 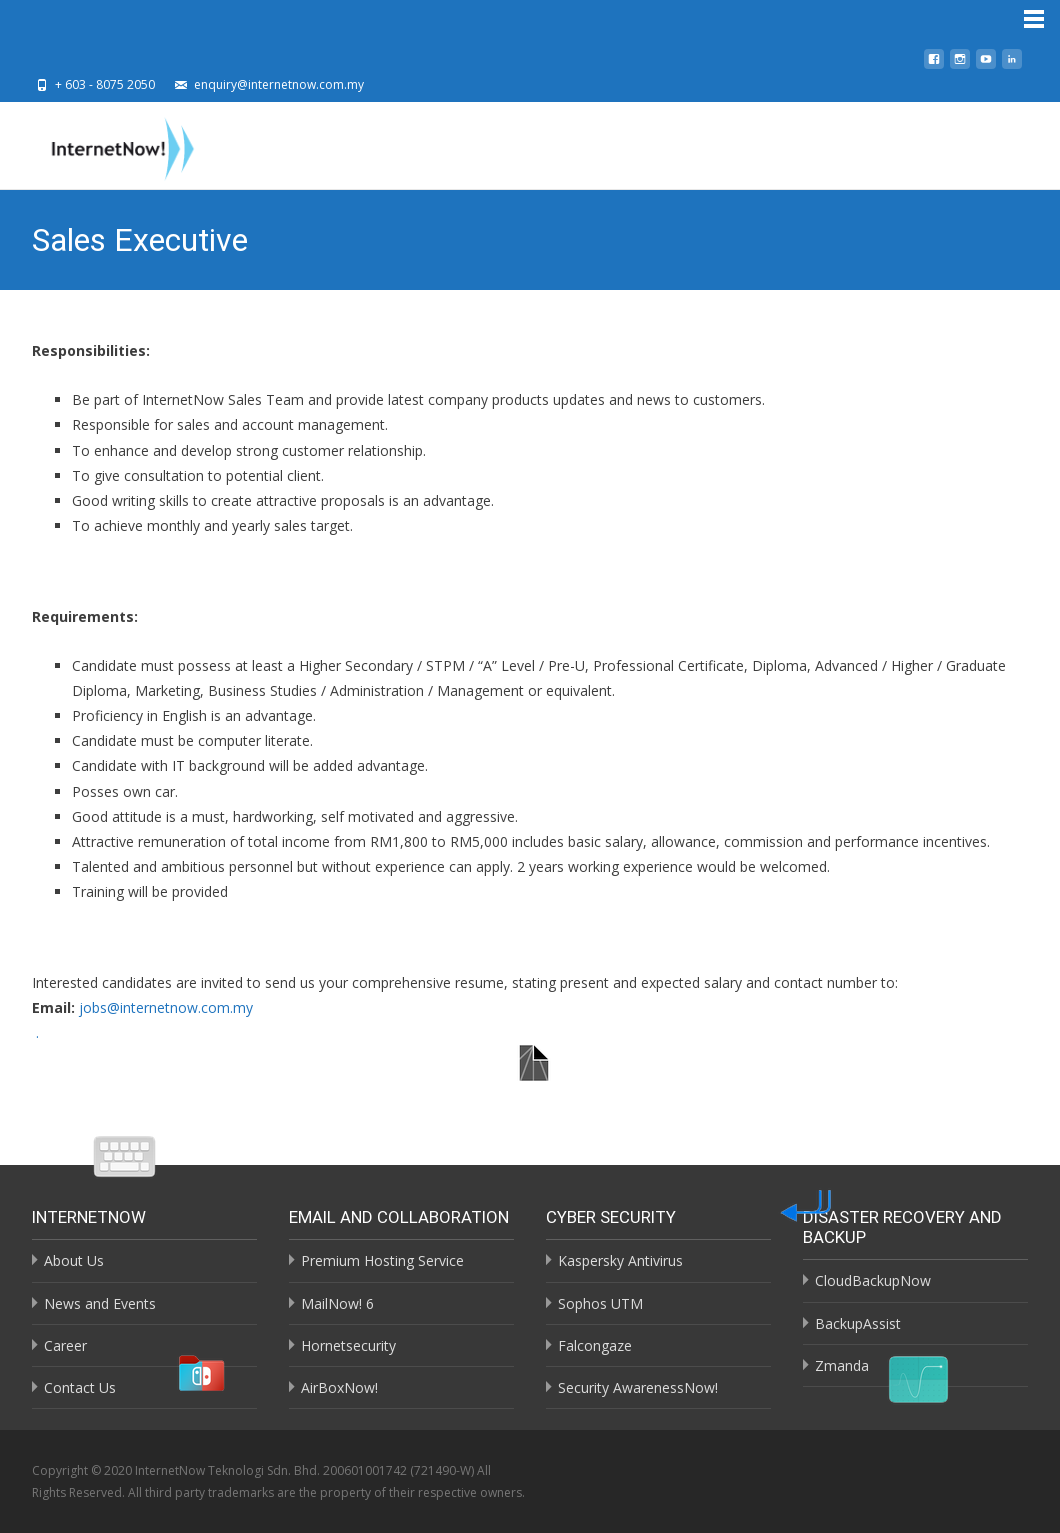 What do you see at coordinates (124, 1156) in the screenshot?
I see `access keyboard settings and preferences` at bounding box center [124, 1156].